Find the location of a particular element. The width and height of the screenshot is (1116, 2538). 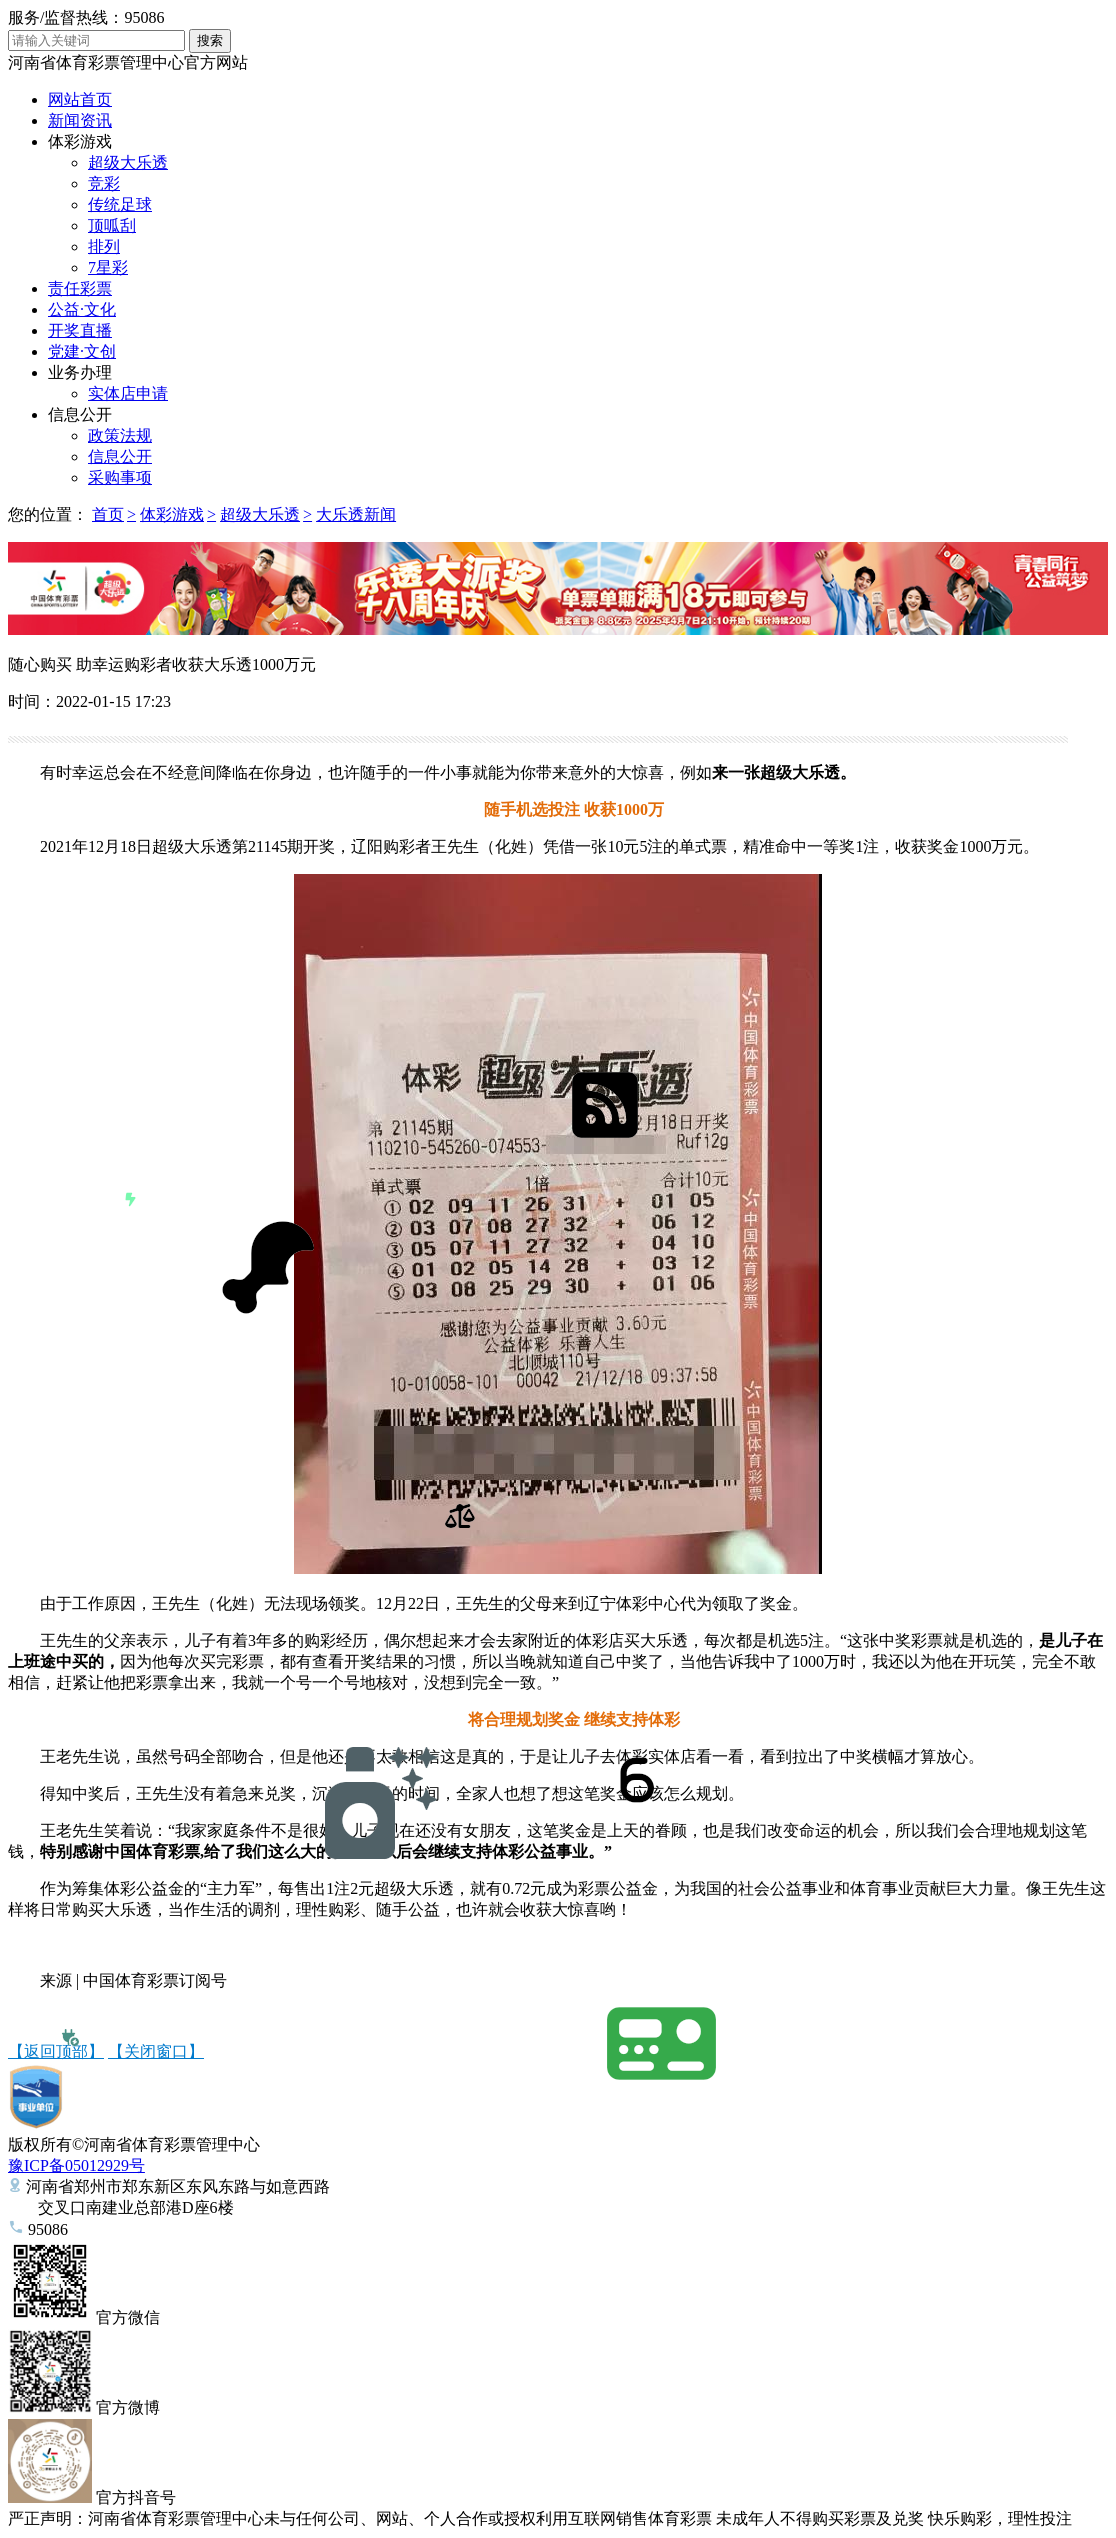

indicates active power connection or charging is located at coordinates (69, 2037).